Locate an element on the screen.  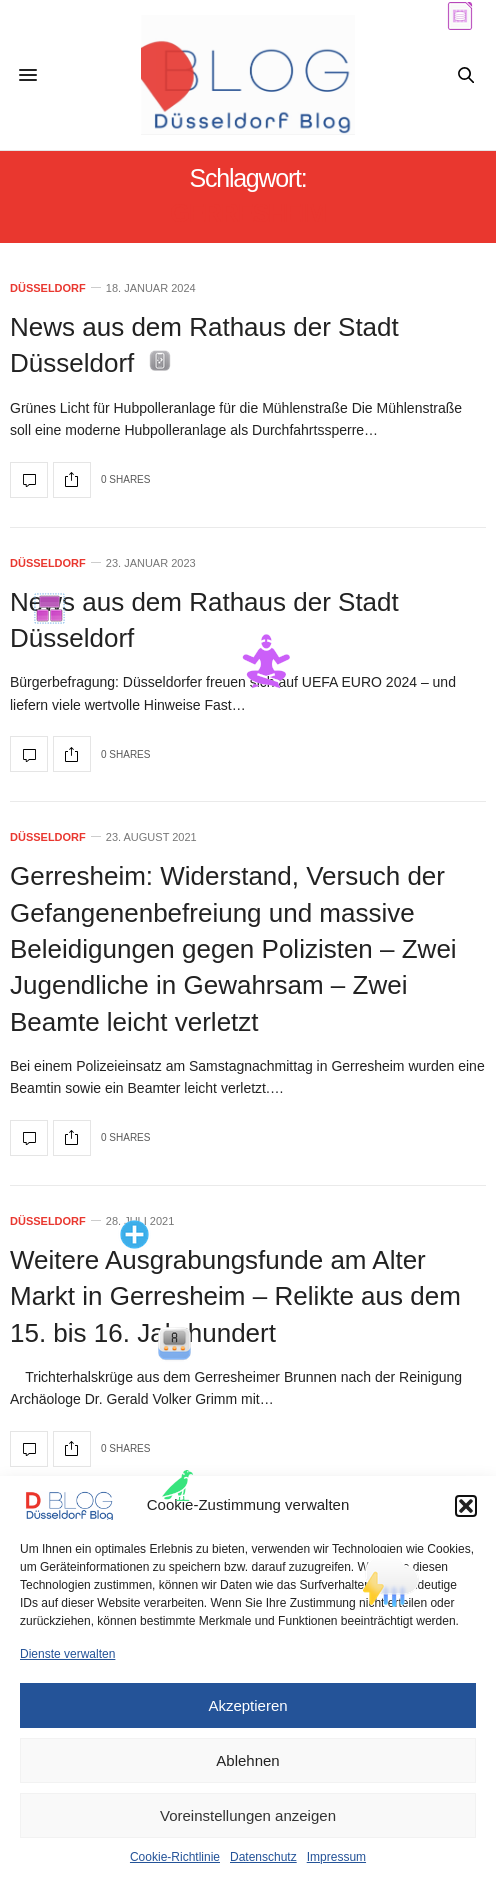
access meditation or mindfulness features is located at coordinates (265, 661).